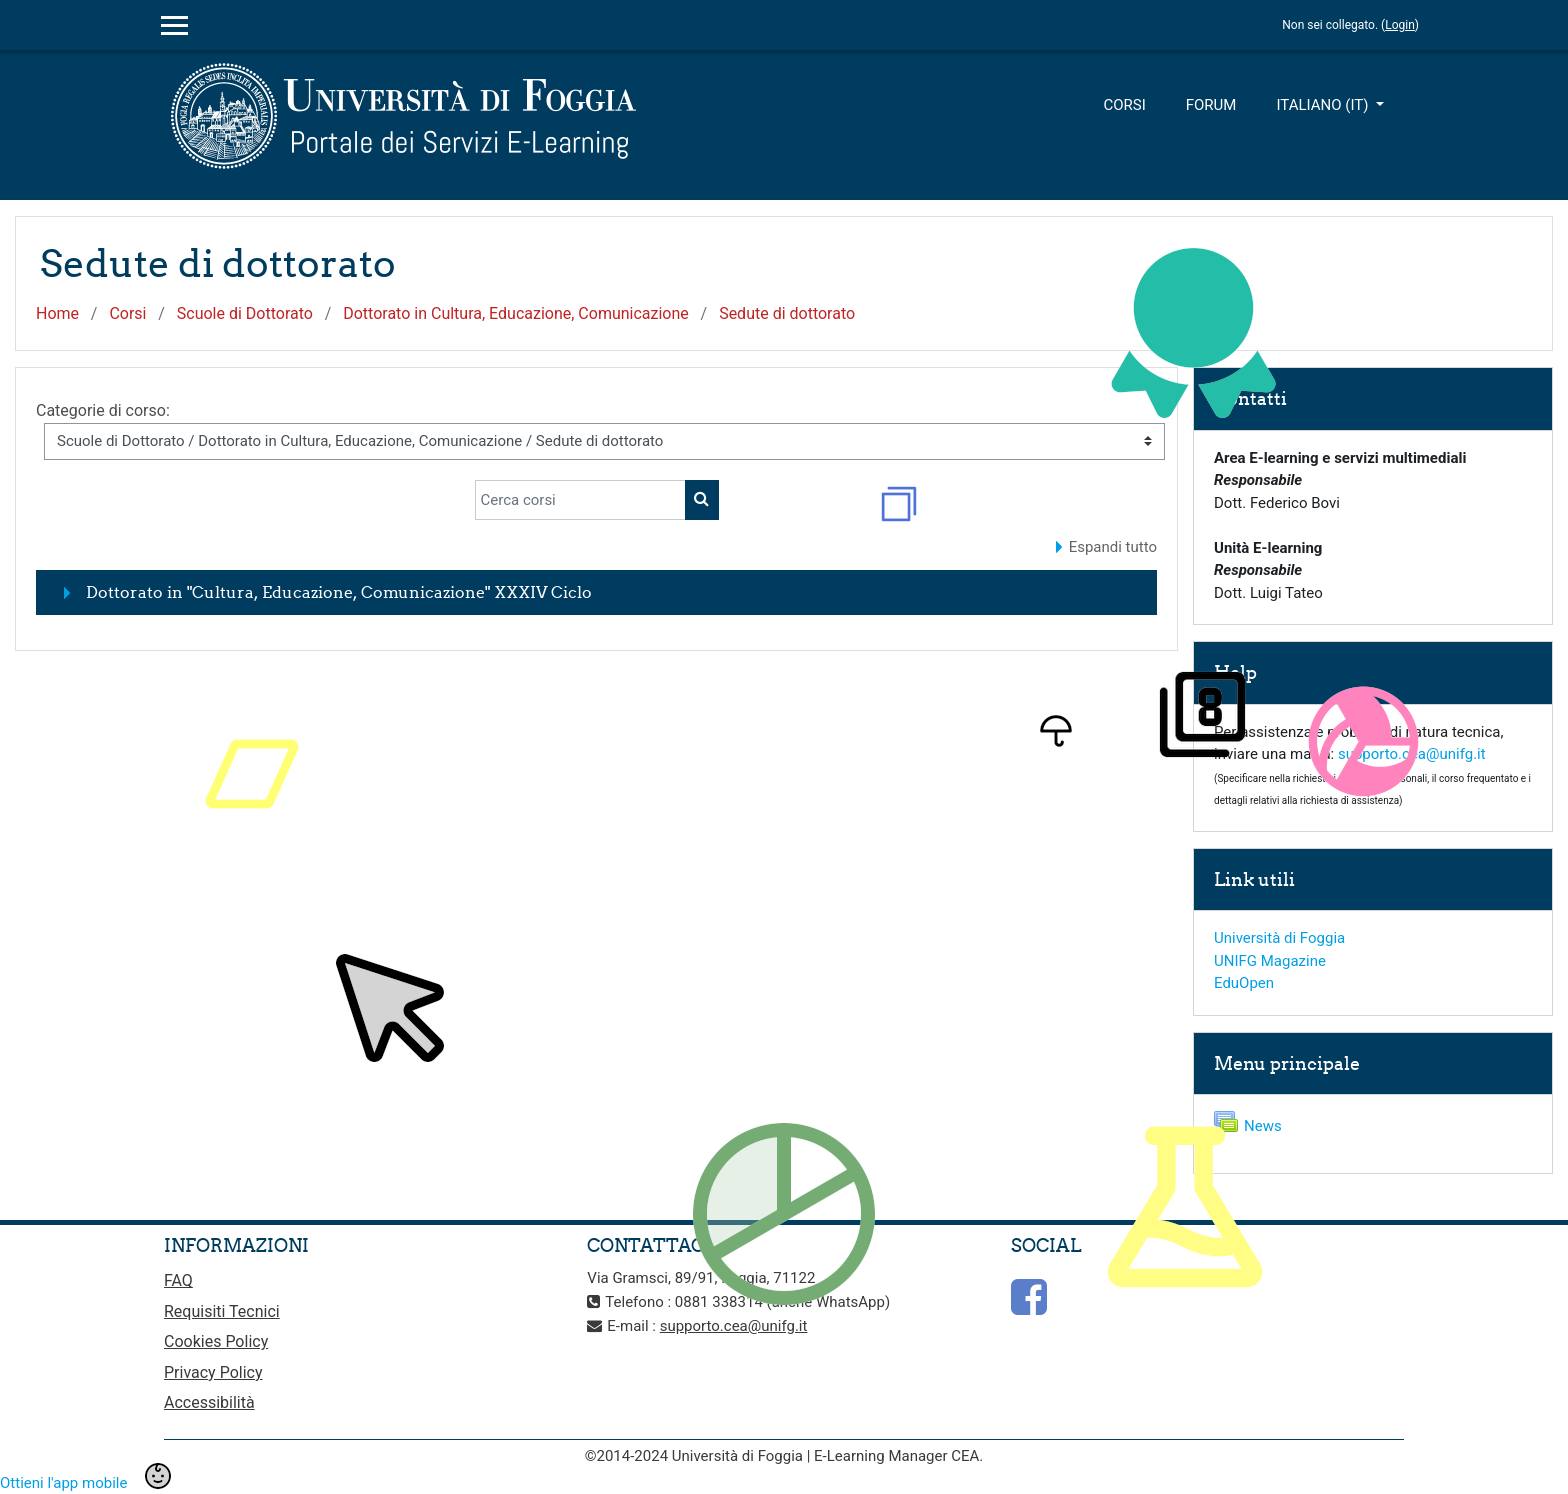 Image resolution: width=1568 pixels, height=1494 pixels. What do you see at coordinates (784, 1214) in the screenshot?
I see `view analytics or statistics breakdown` at bounding box center [784, 1214].